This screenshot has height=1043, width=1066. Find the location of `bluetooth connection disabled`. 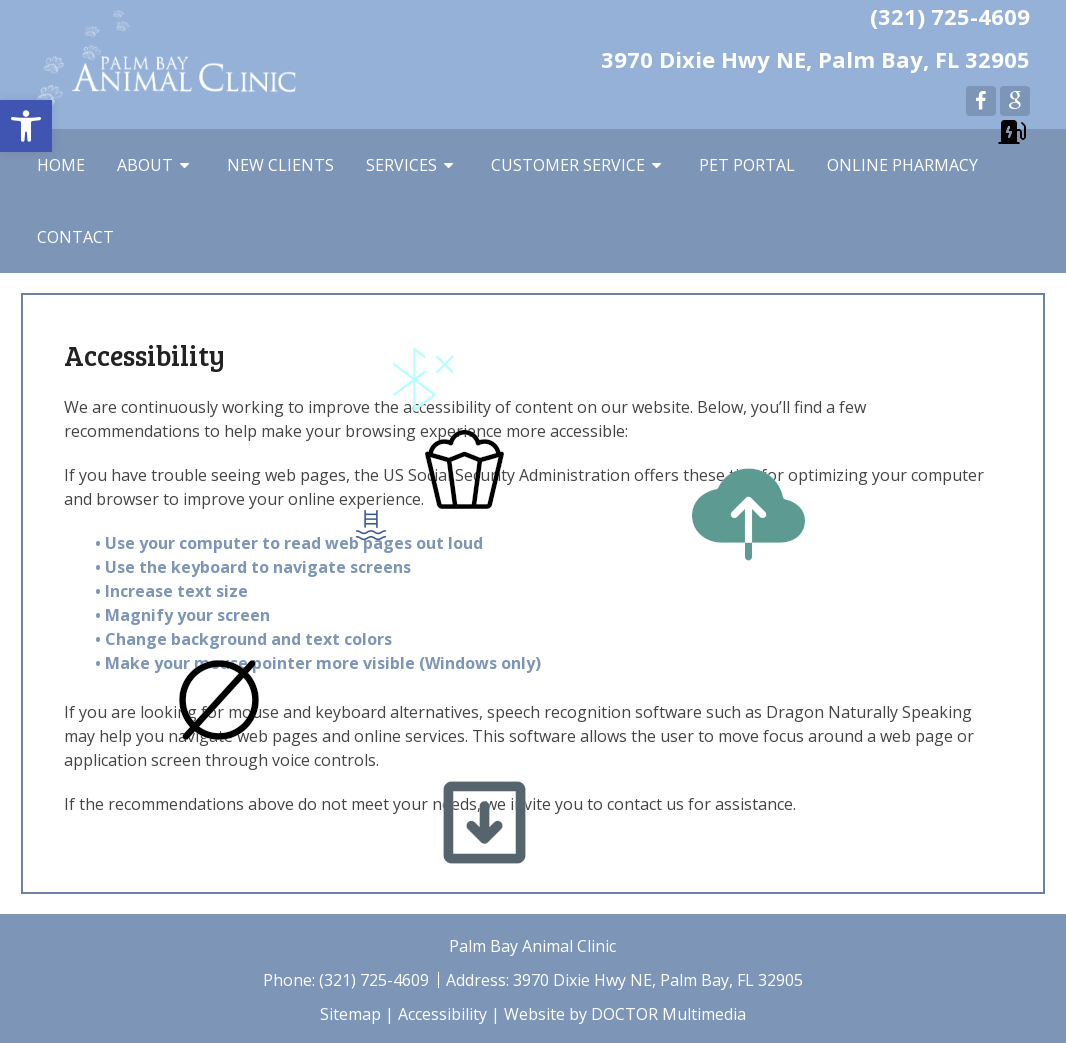

bluetooth connection disabled is located at coordinates (419, 379).